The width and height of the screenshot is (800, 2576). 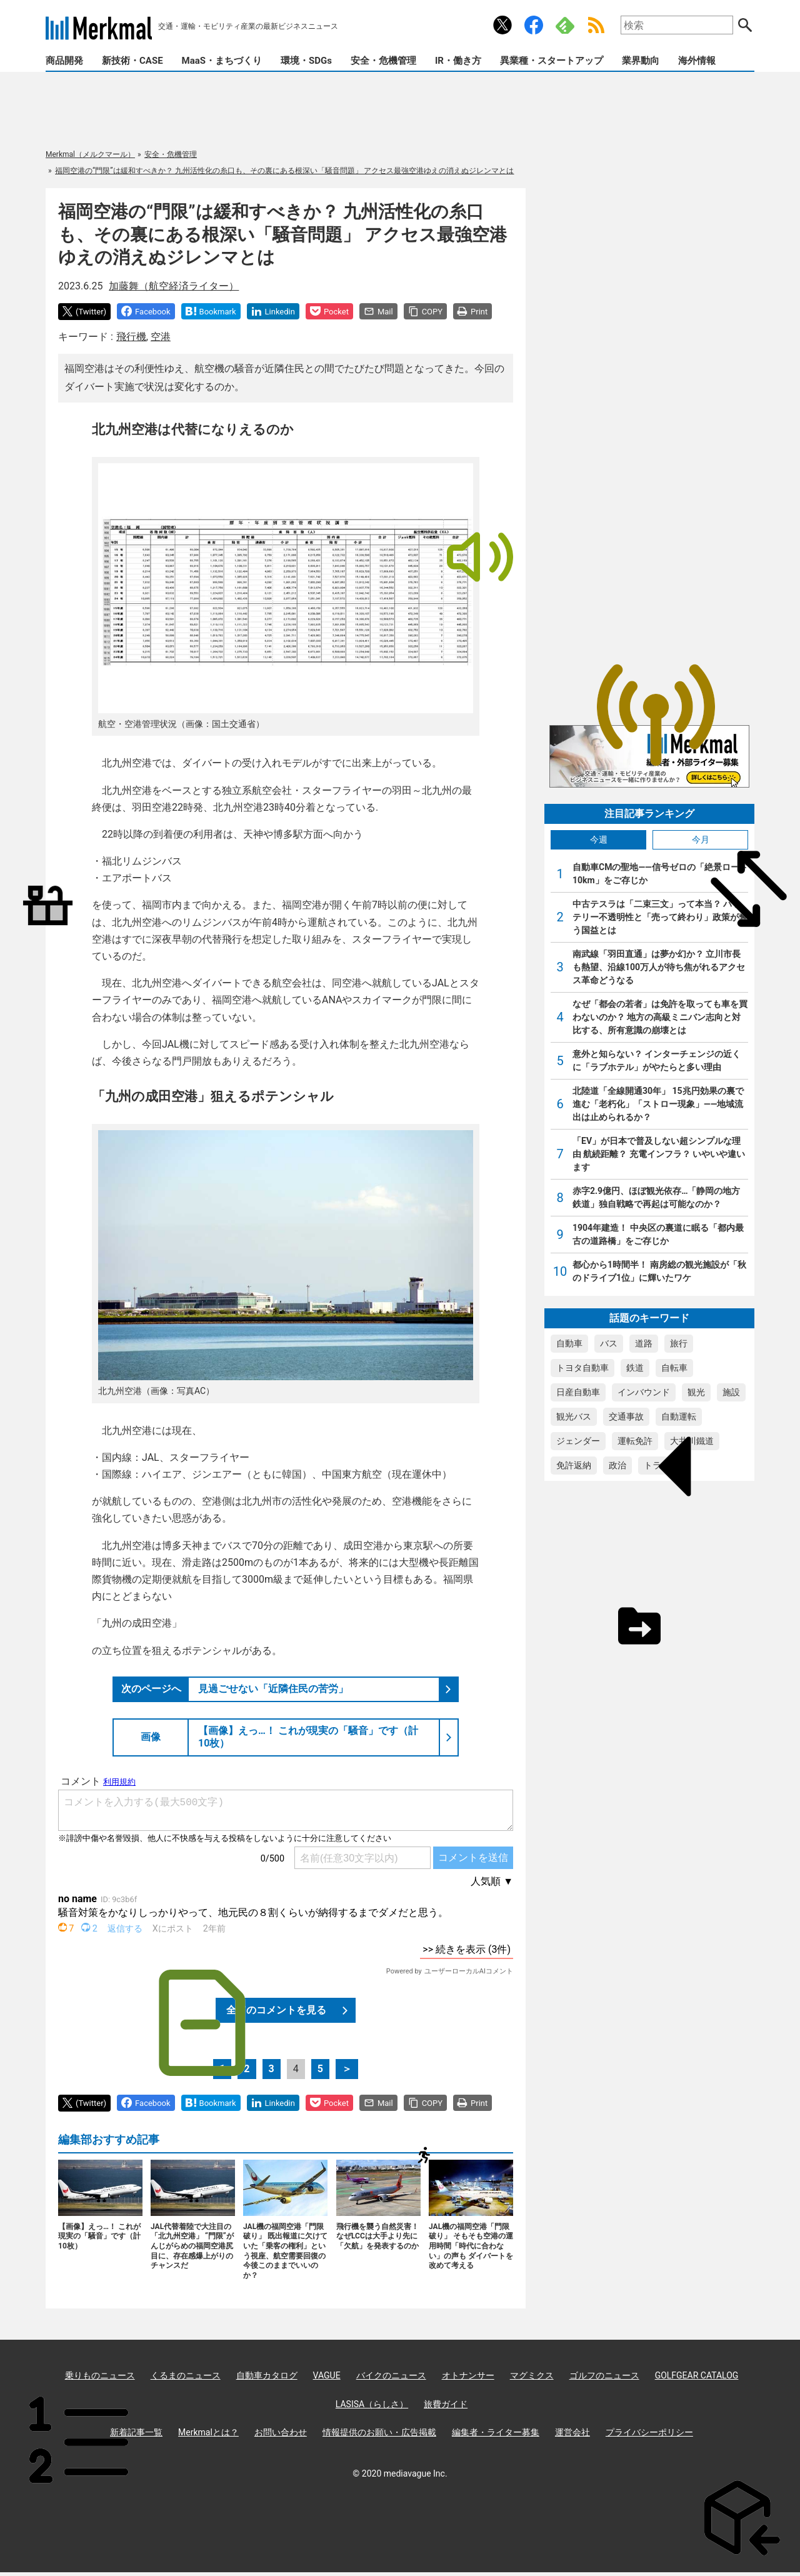 What do you see at coordinates (742, 2517) in the screenshot?
I see `view package dependencies` at bounding box center [742, 2517].